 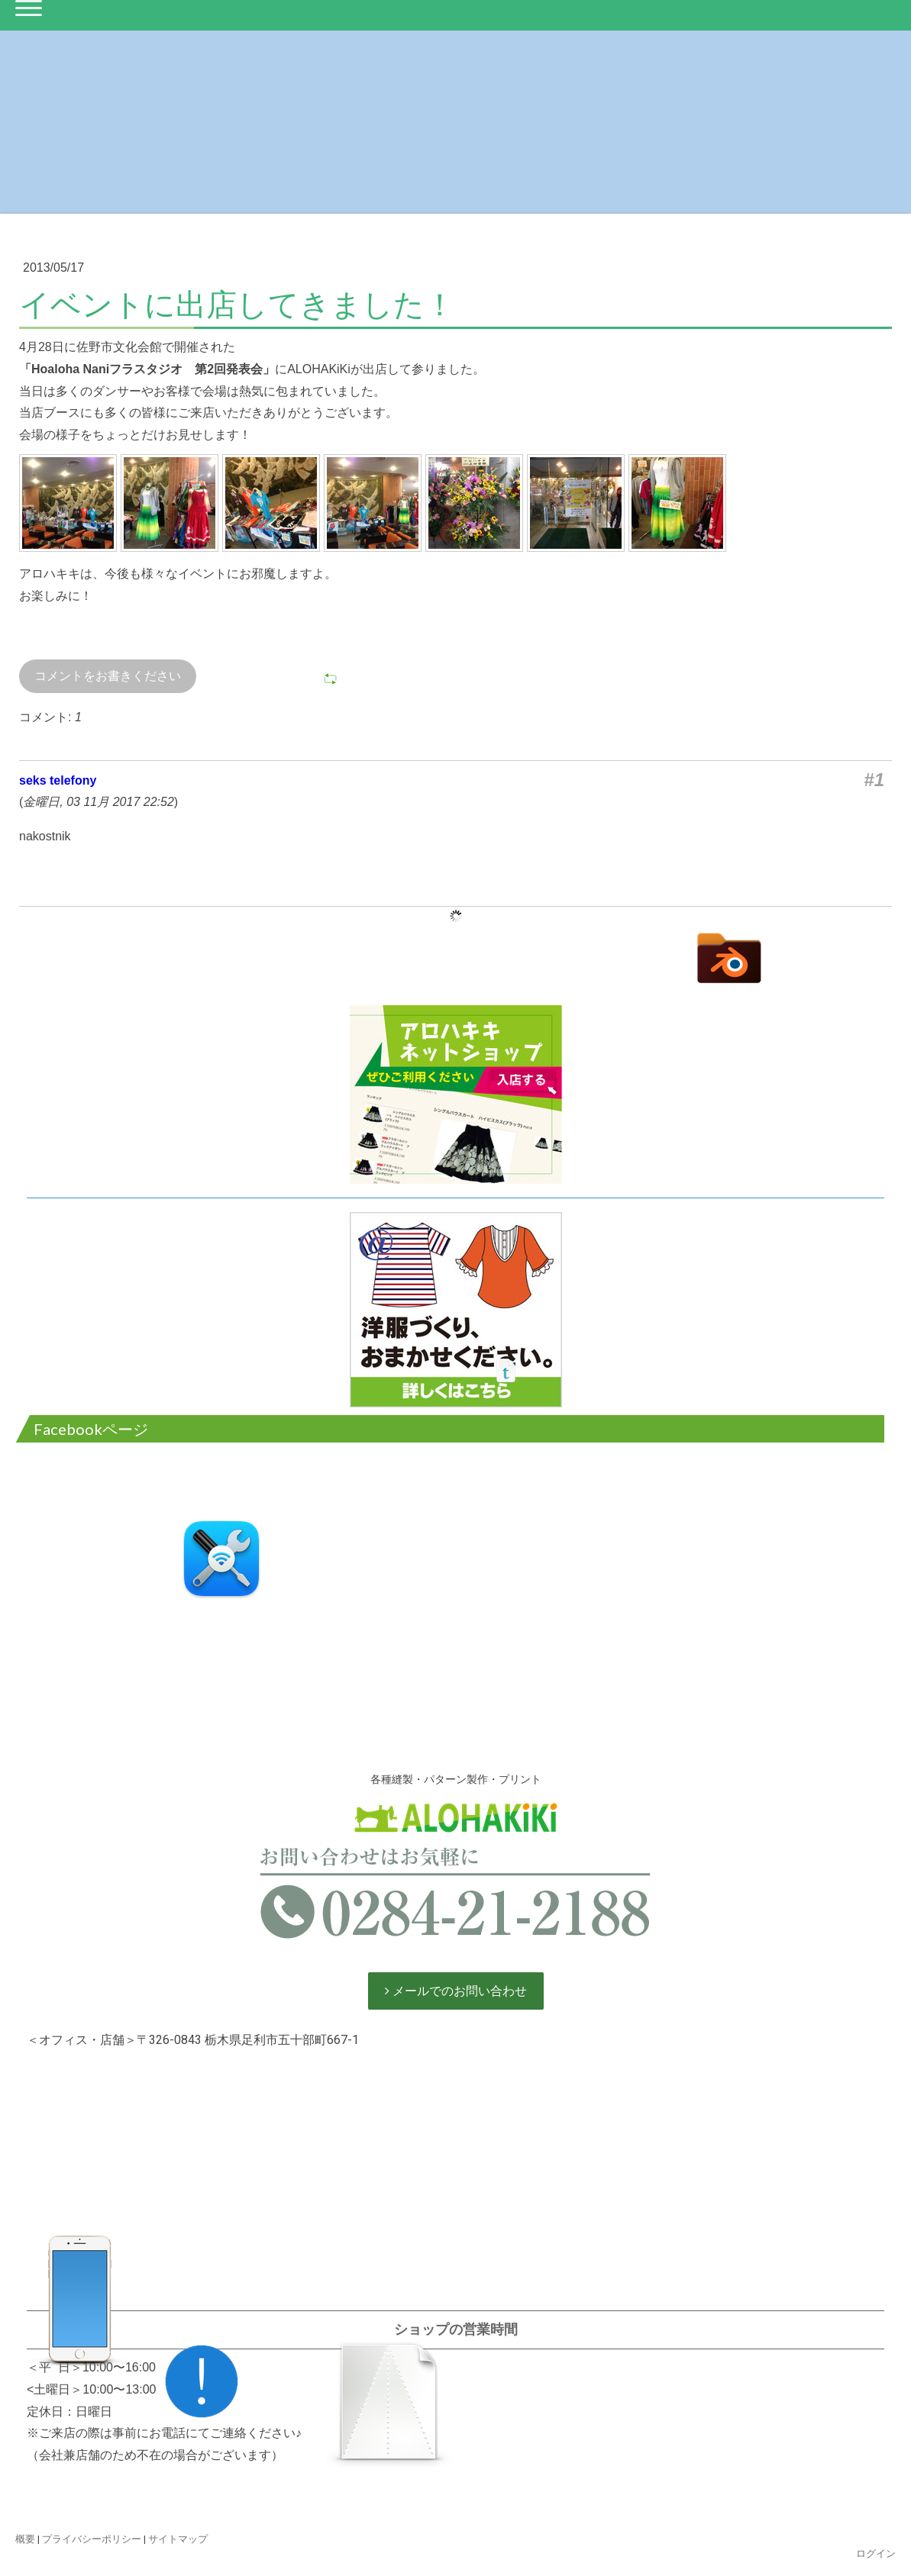 What do you see at coordinates (728, 959) in the screenshot?
I see `open folder containing Blender project files` at bounding box center [728, 959].